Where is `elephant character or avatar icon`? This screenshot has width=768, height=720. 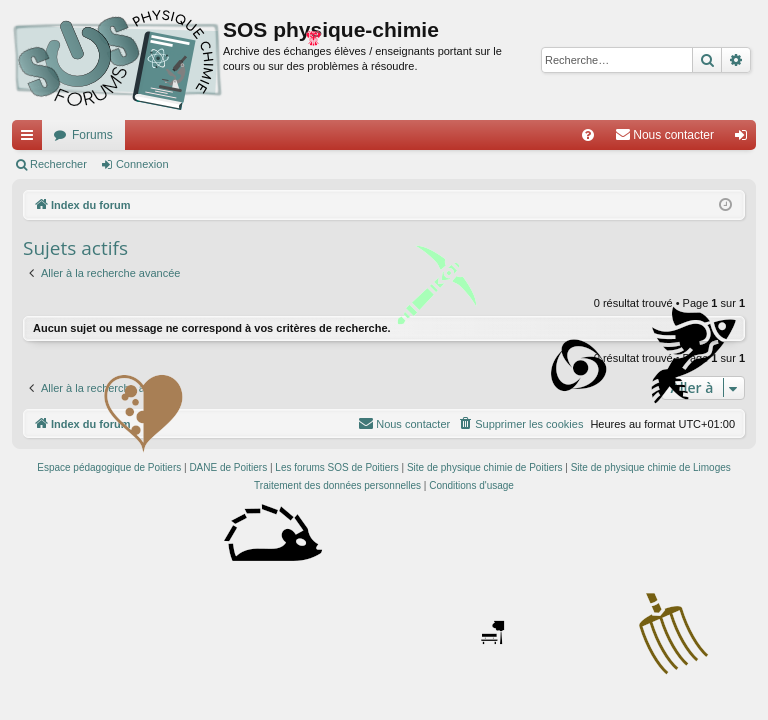
elephant character or avatar icon is located at coordinates (313, 38).